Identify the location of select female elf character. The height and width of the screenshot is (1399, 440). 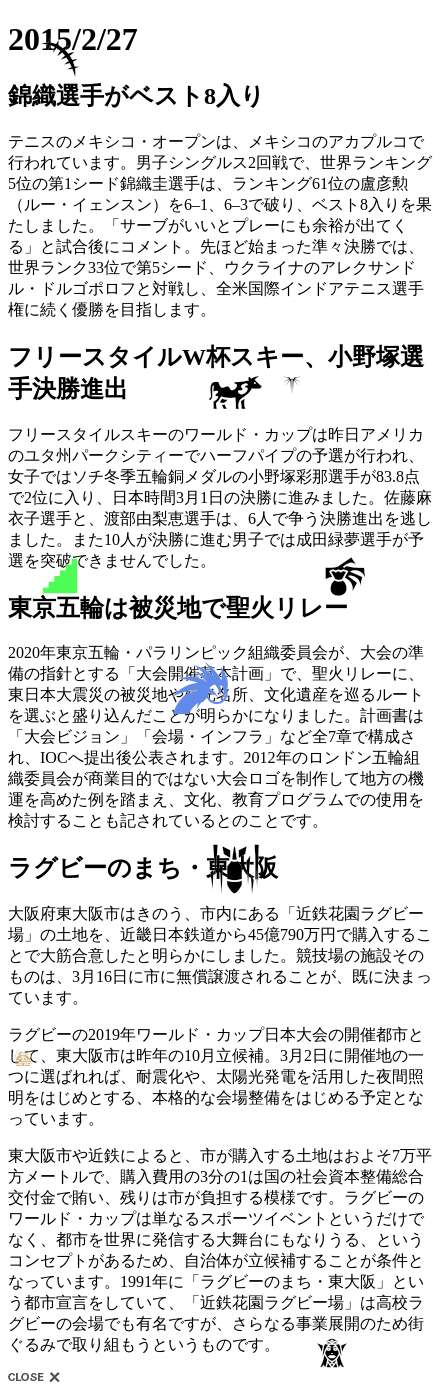
(332, 1353).